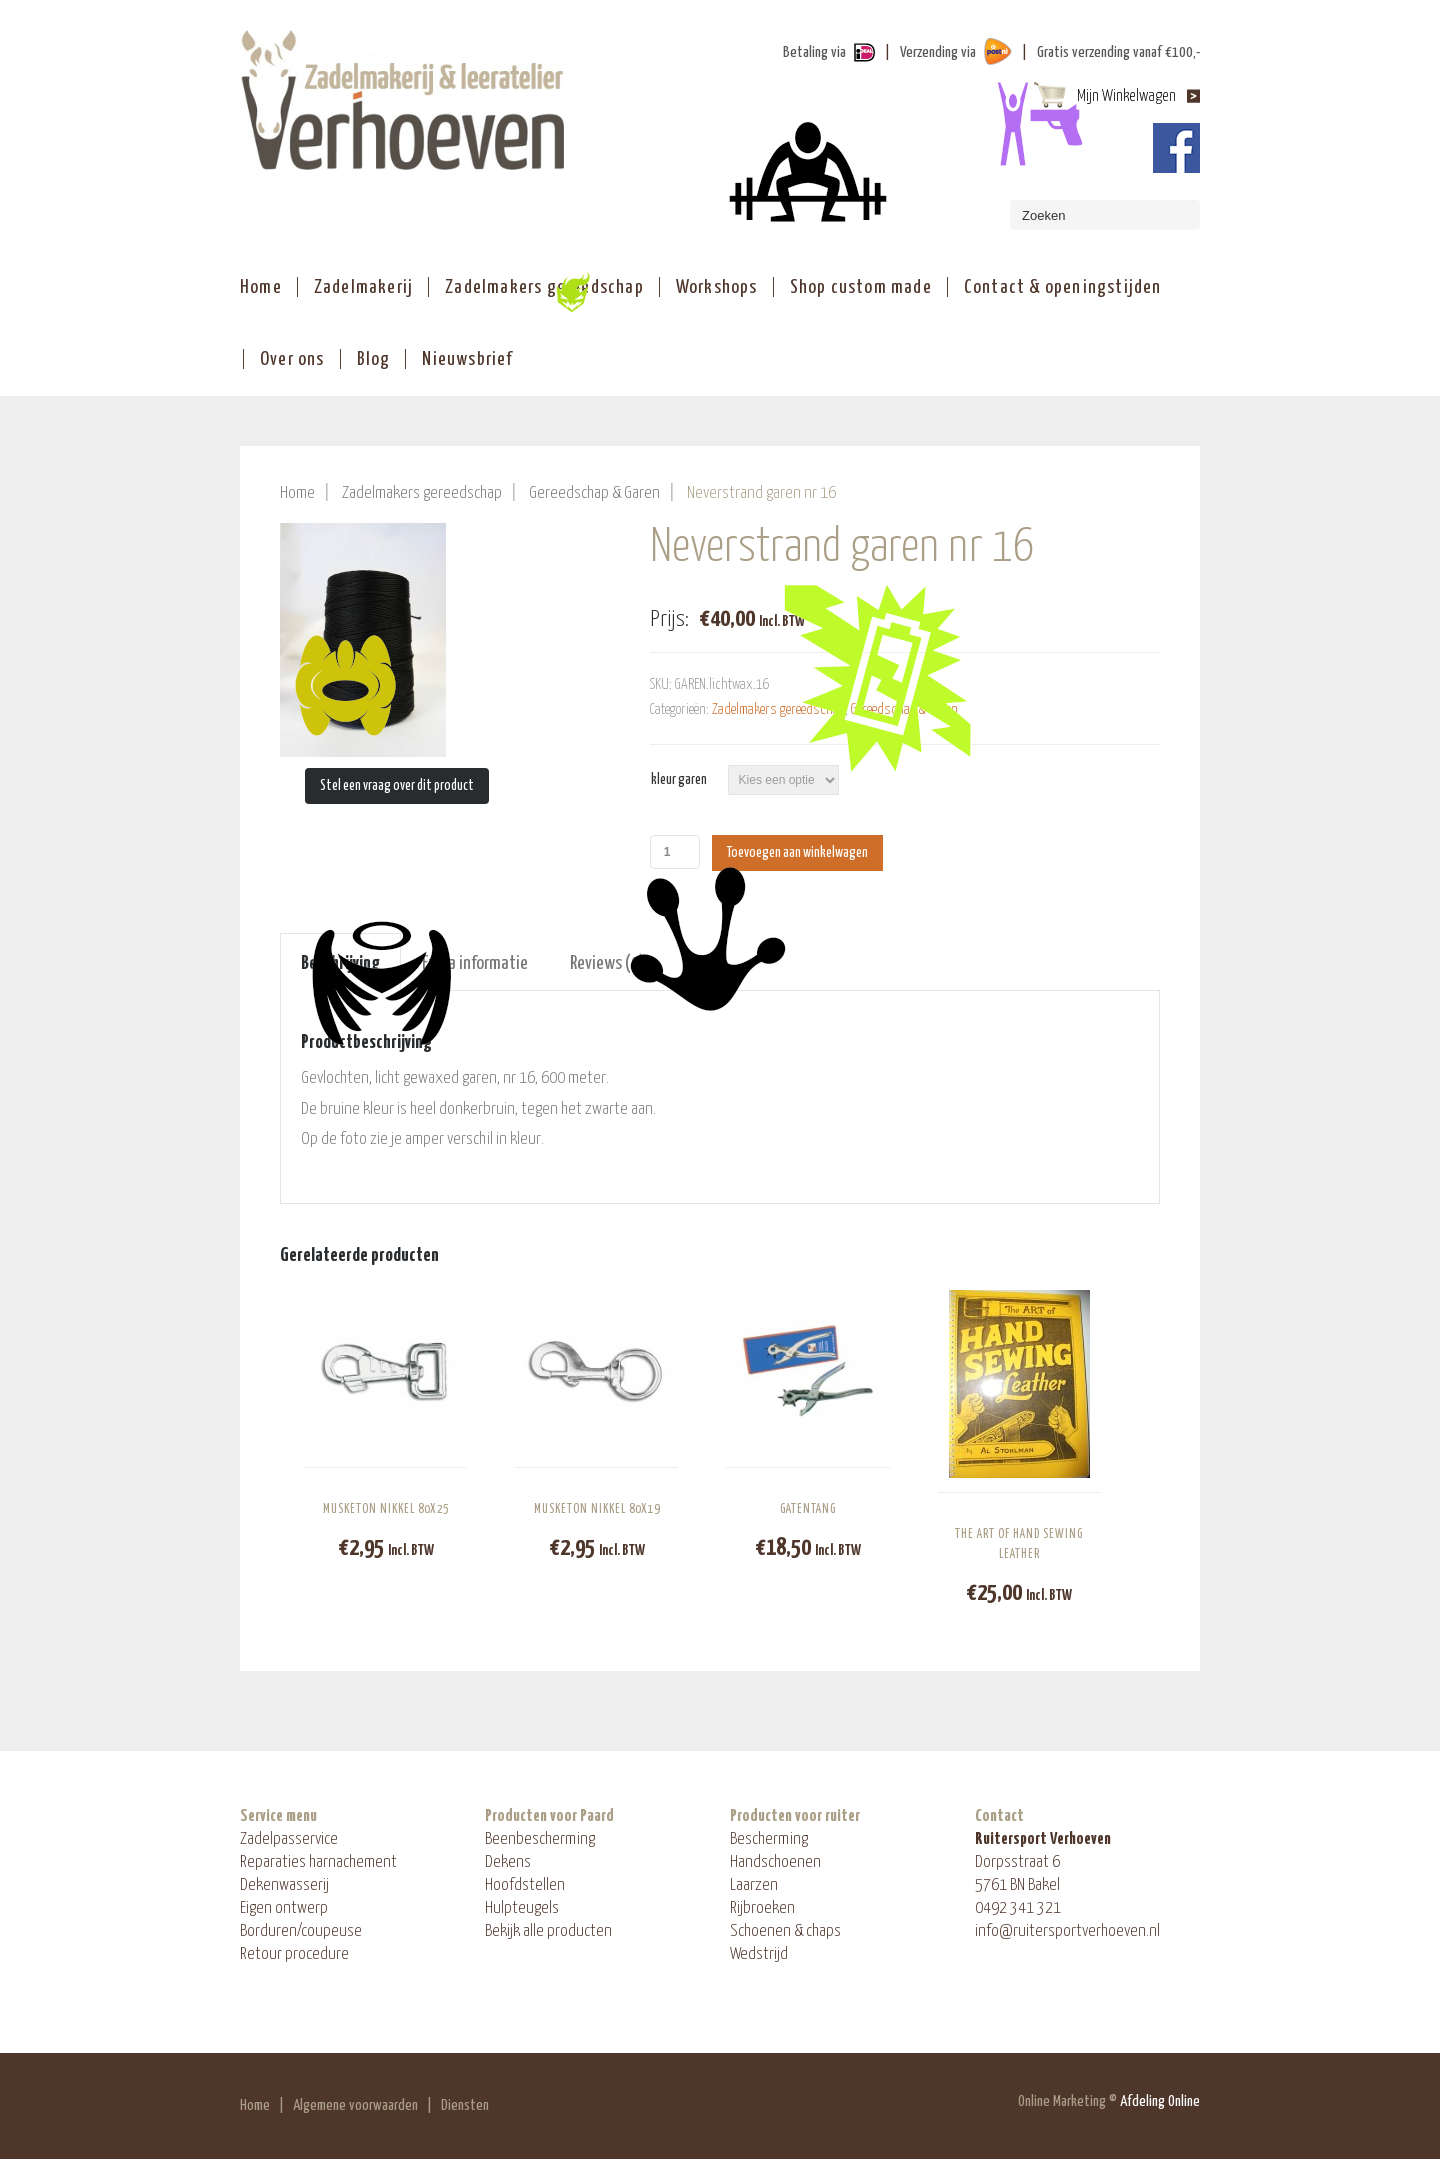  What do you see at coordinates (380, 988) in the screenshot?
I see `select angel costume or outfit` at bounding box center [380, 988].